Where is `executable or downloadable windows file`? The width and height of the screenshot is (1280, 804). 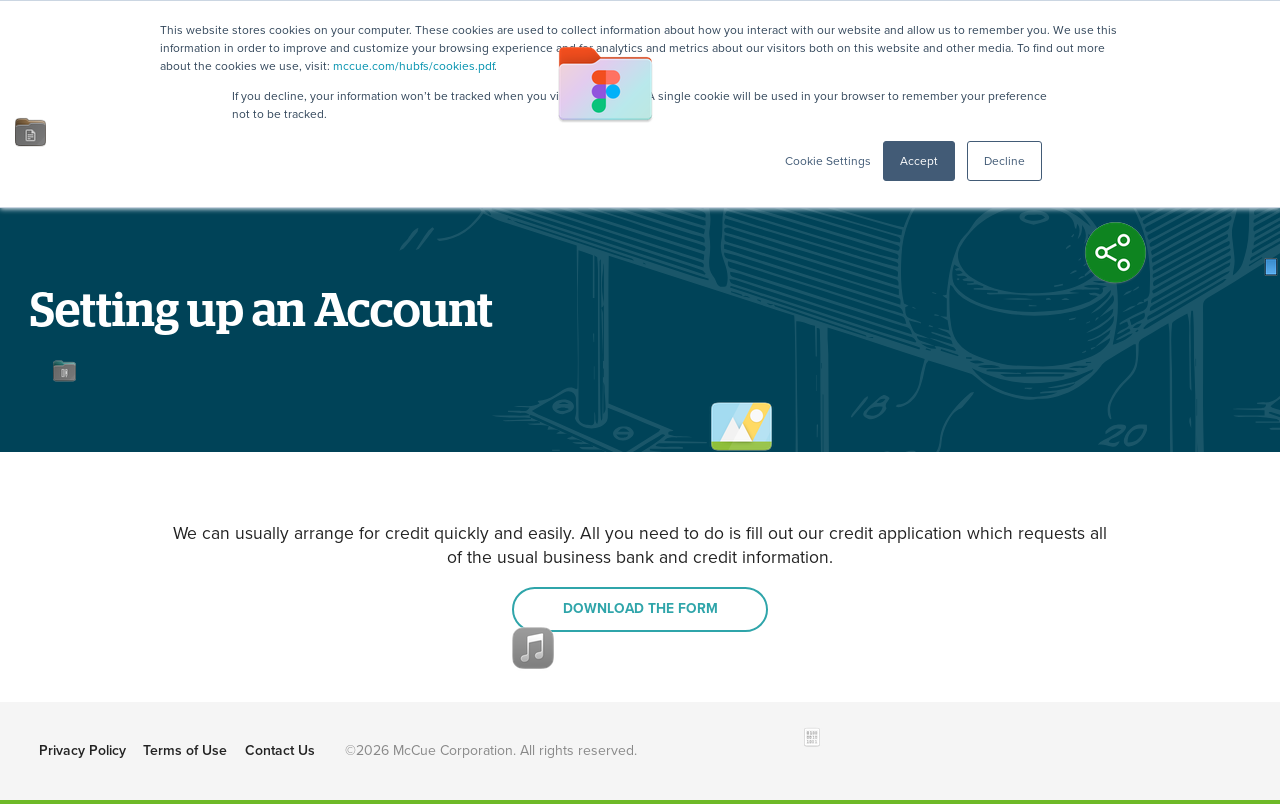 executable or downloadable windows file is located at coordinates (812, 737).